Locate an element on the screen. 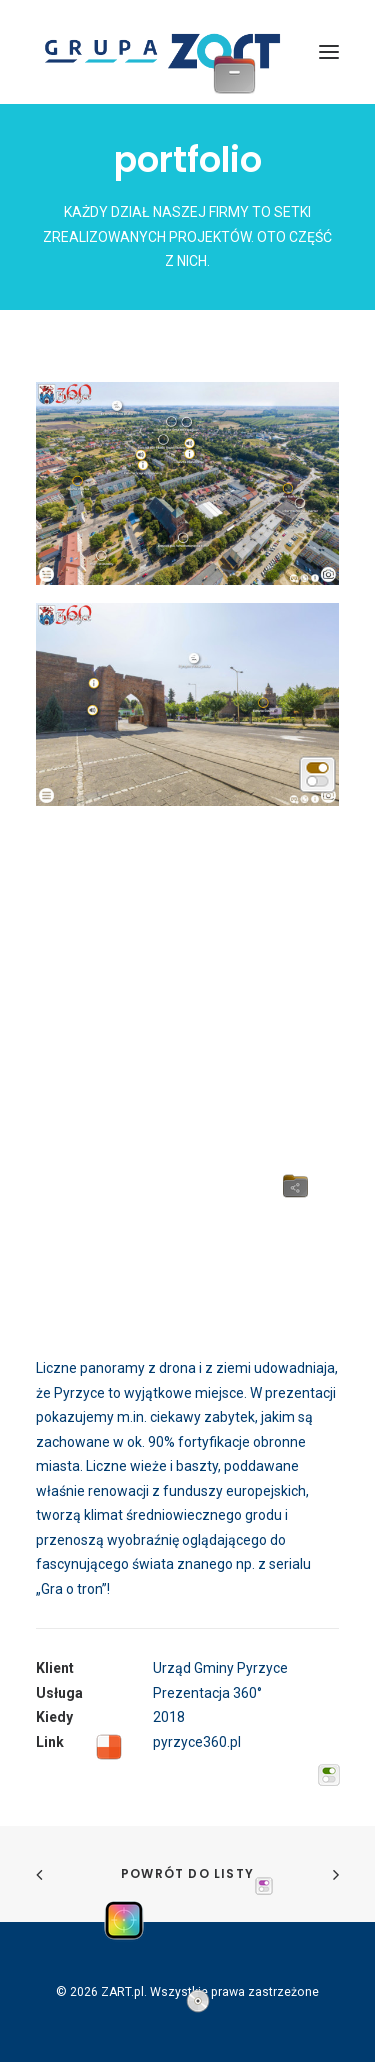  open the files application is located at coordinates (234, 74).